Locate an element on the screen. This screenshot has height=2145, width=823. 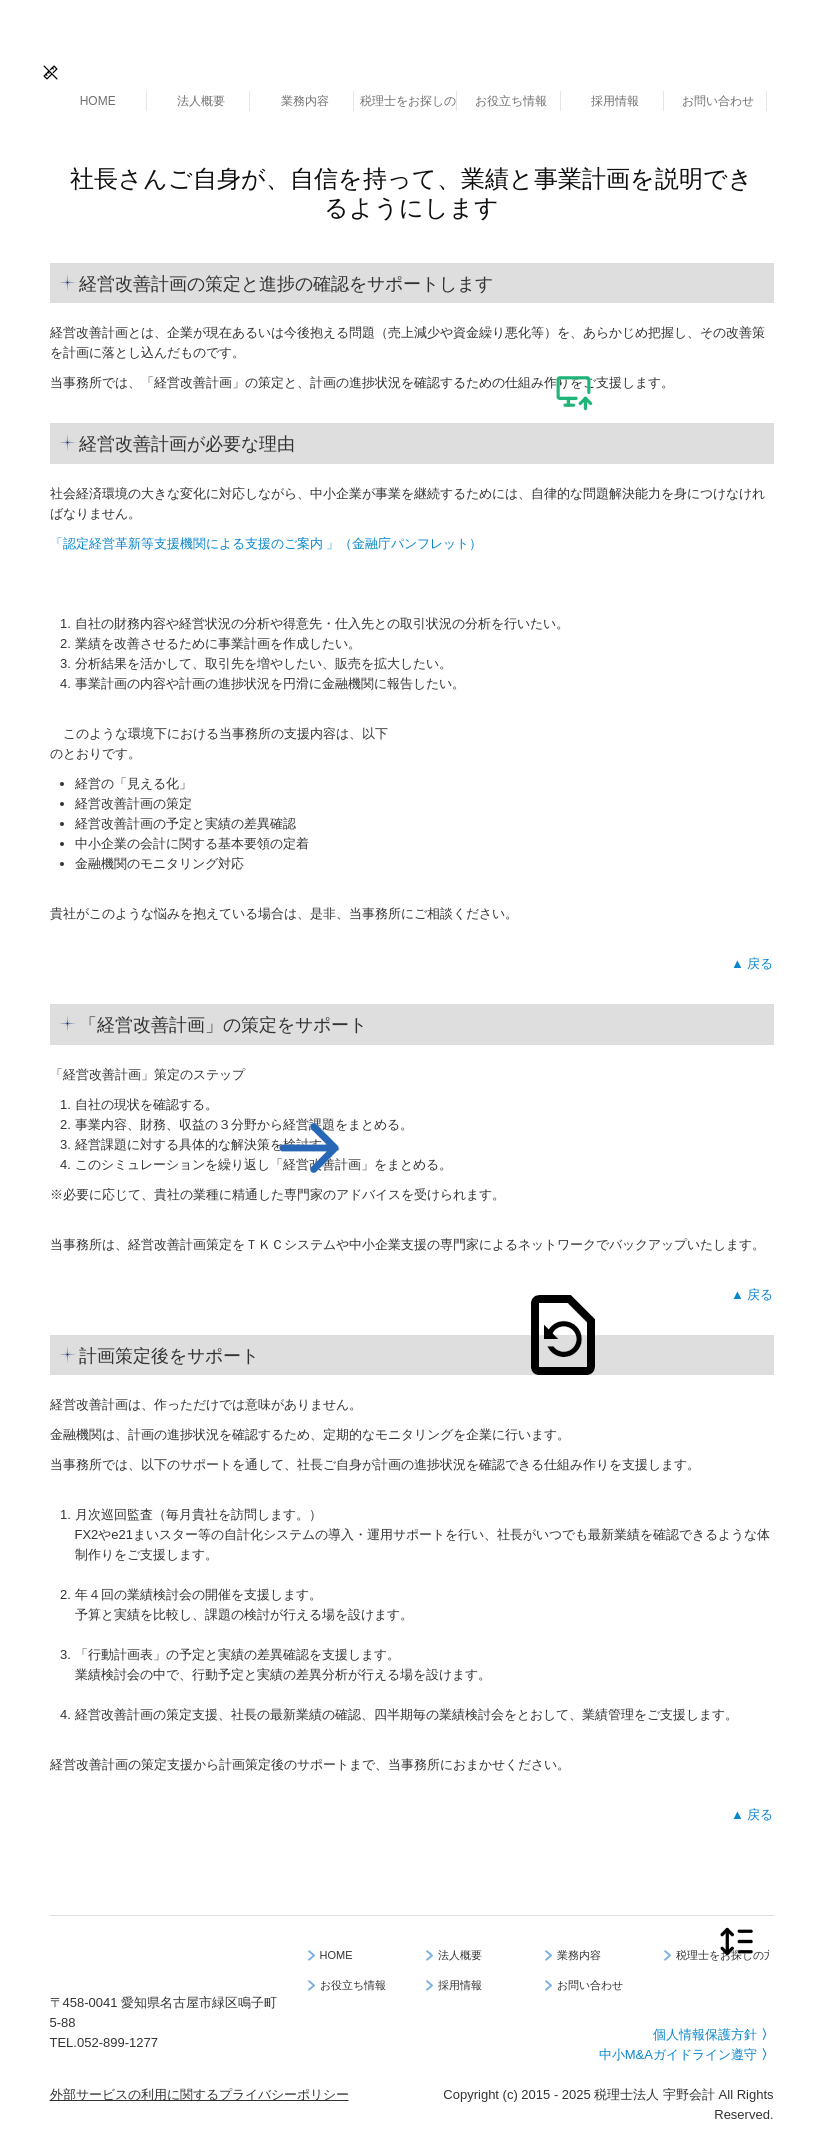
adjust line spacing in text is located at coordinates (737, 1941).